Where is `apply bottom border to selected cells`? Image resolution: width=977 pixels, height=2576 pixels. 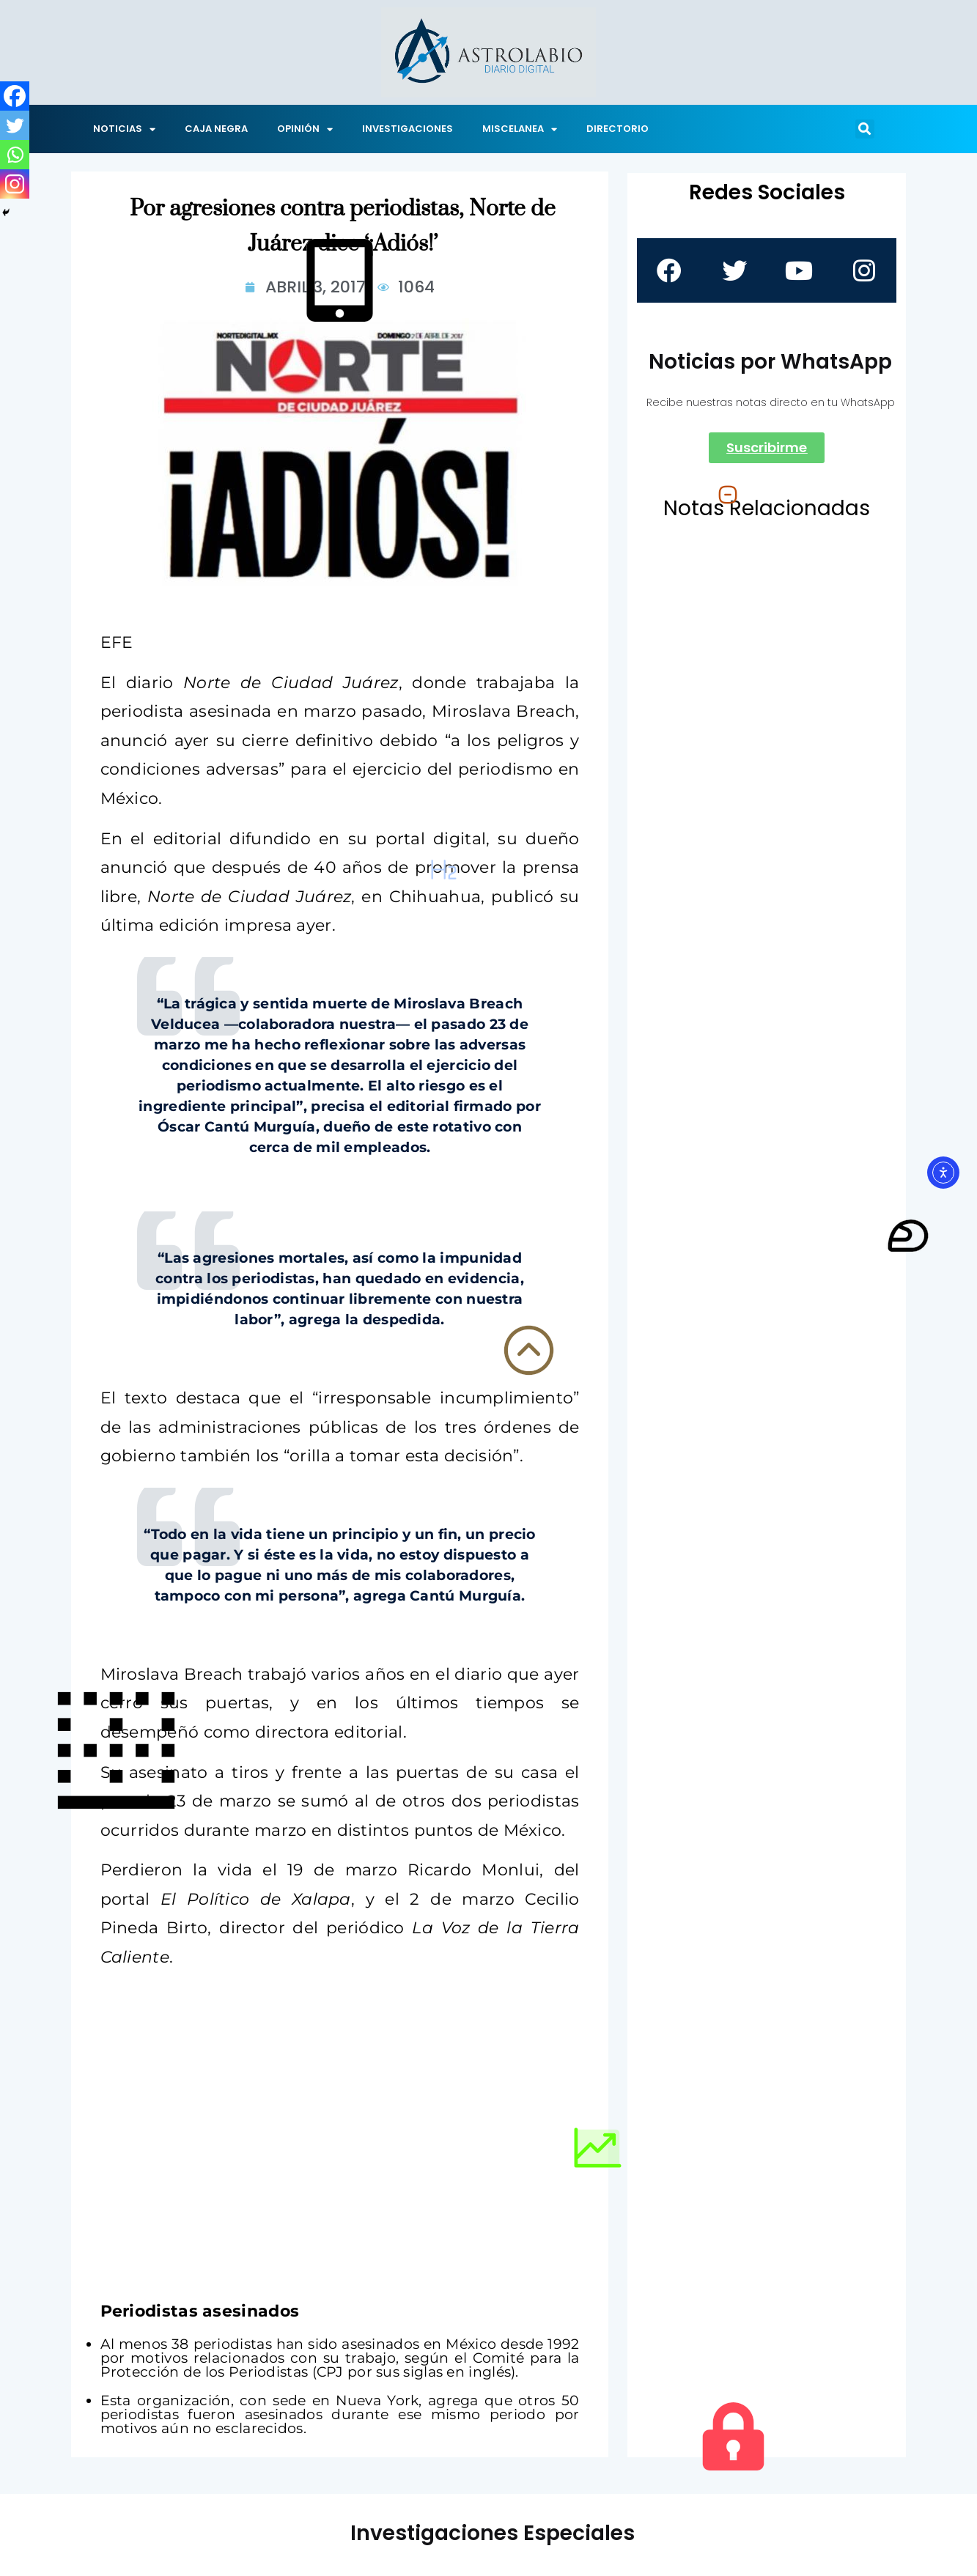
apply bottom border to selected cells is located at coordinates (116, 1750).